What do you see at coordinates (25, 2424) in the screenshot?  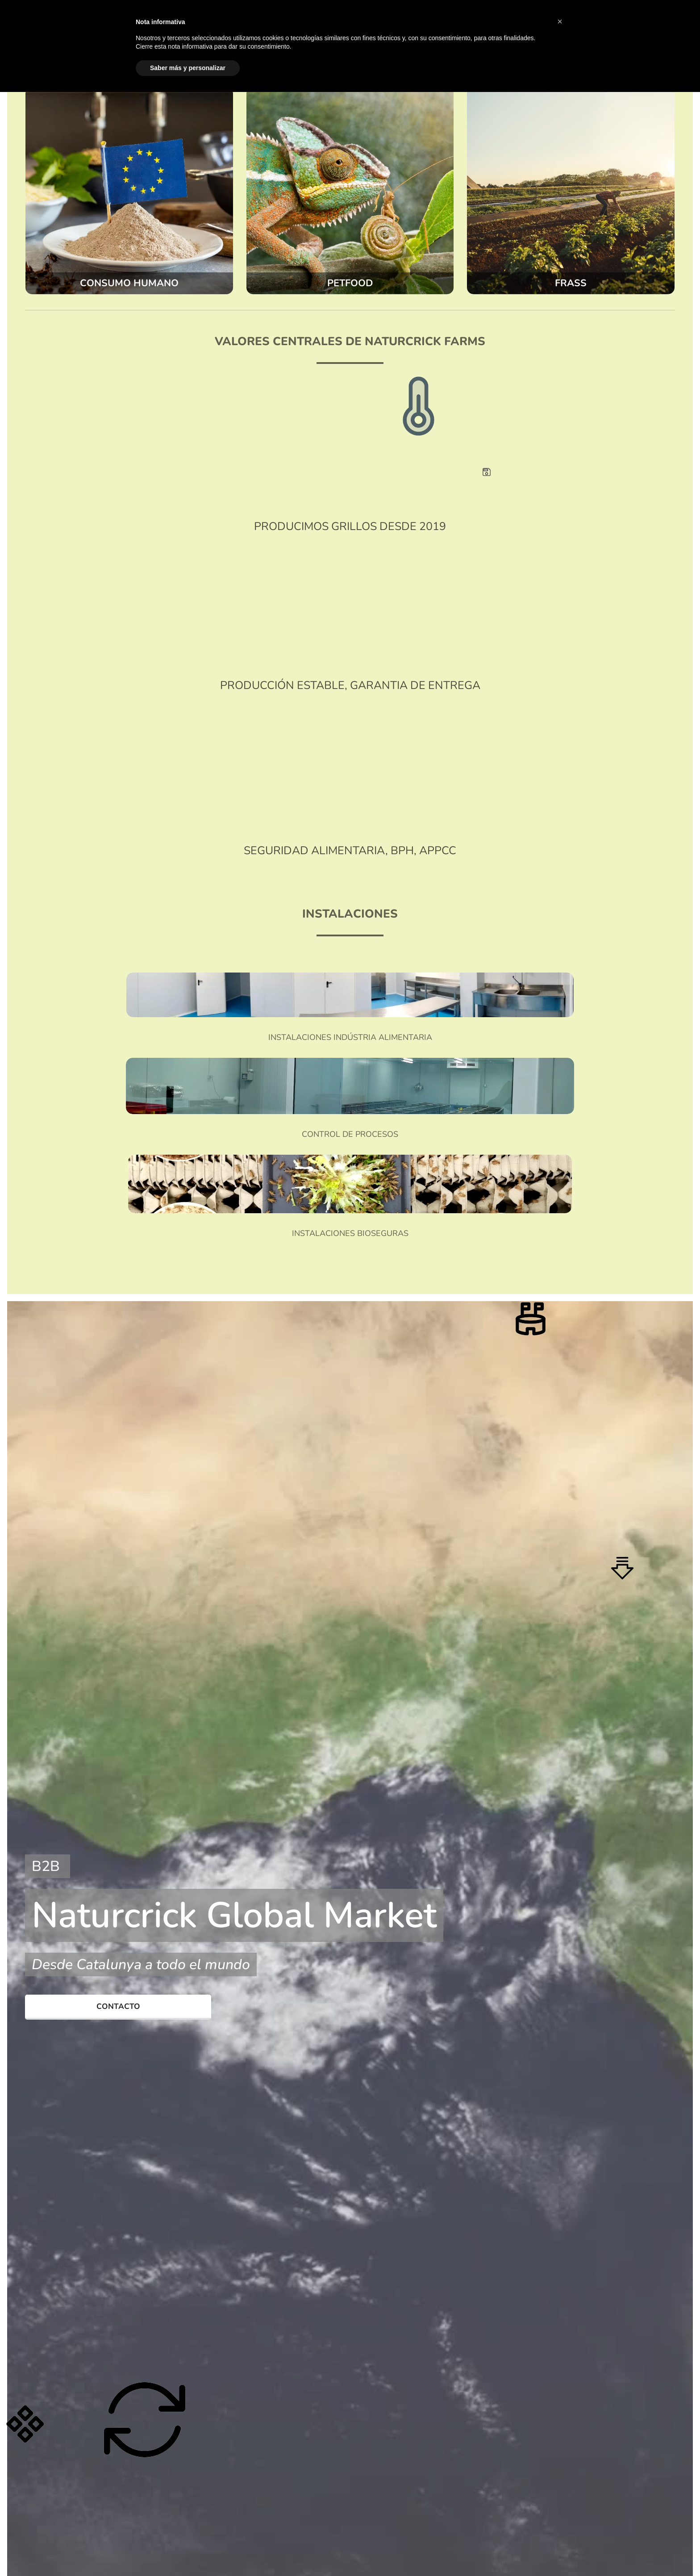 I see `access app grid or dashboard` at bounding box center [25, 2424].